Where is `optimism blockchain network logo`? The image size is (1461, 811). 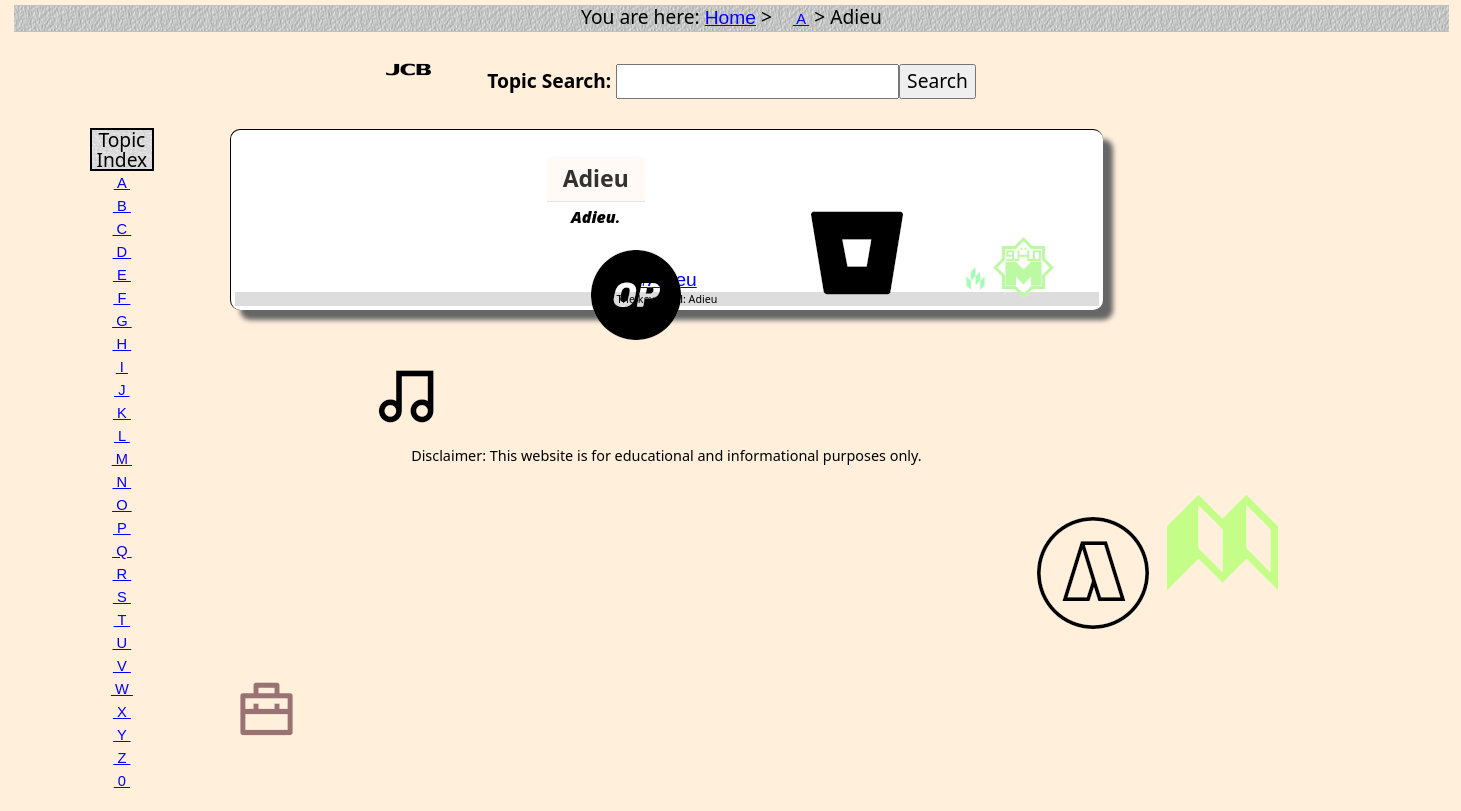 optimism blockchain network logo is located at coordinates (636, 295).